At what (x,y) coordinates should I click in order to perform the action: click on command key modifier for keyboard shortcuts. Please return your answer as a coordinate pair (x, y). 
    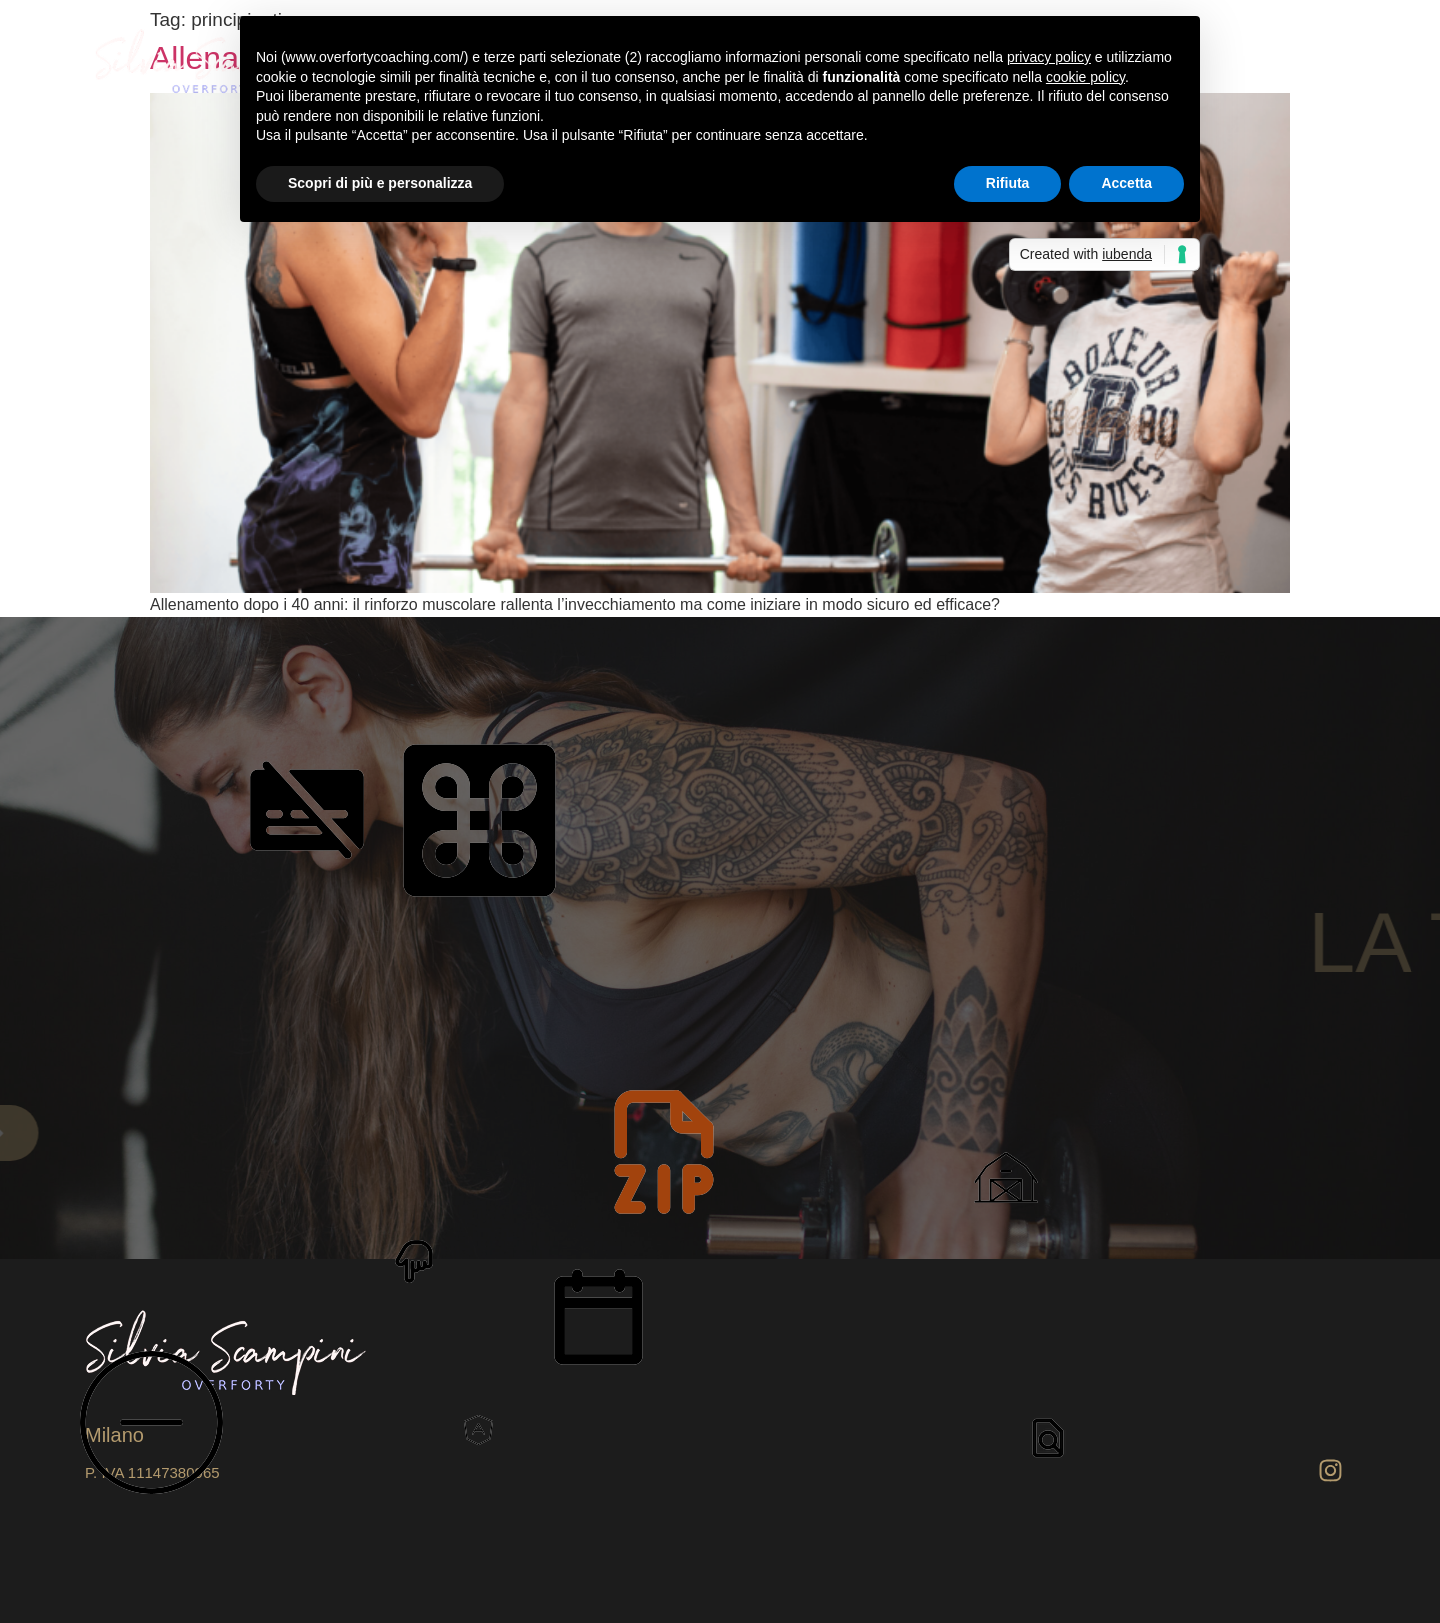
    Looking at the image, I should click on (479, 820).